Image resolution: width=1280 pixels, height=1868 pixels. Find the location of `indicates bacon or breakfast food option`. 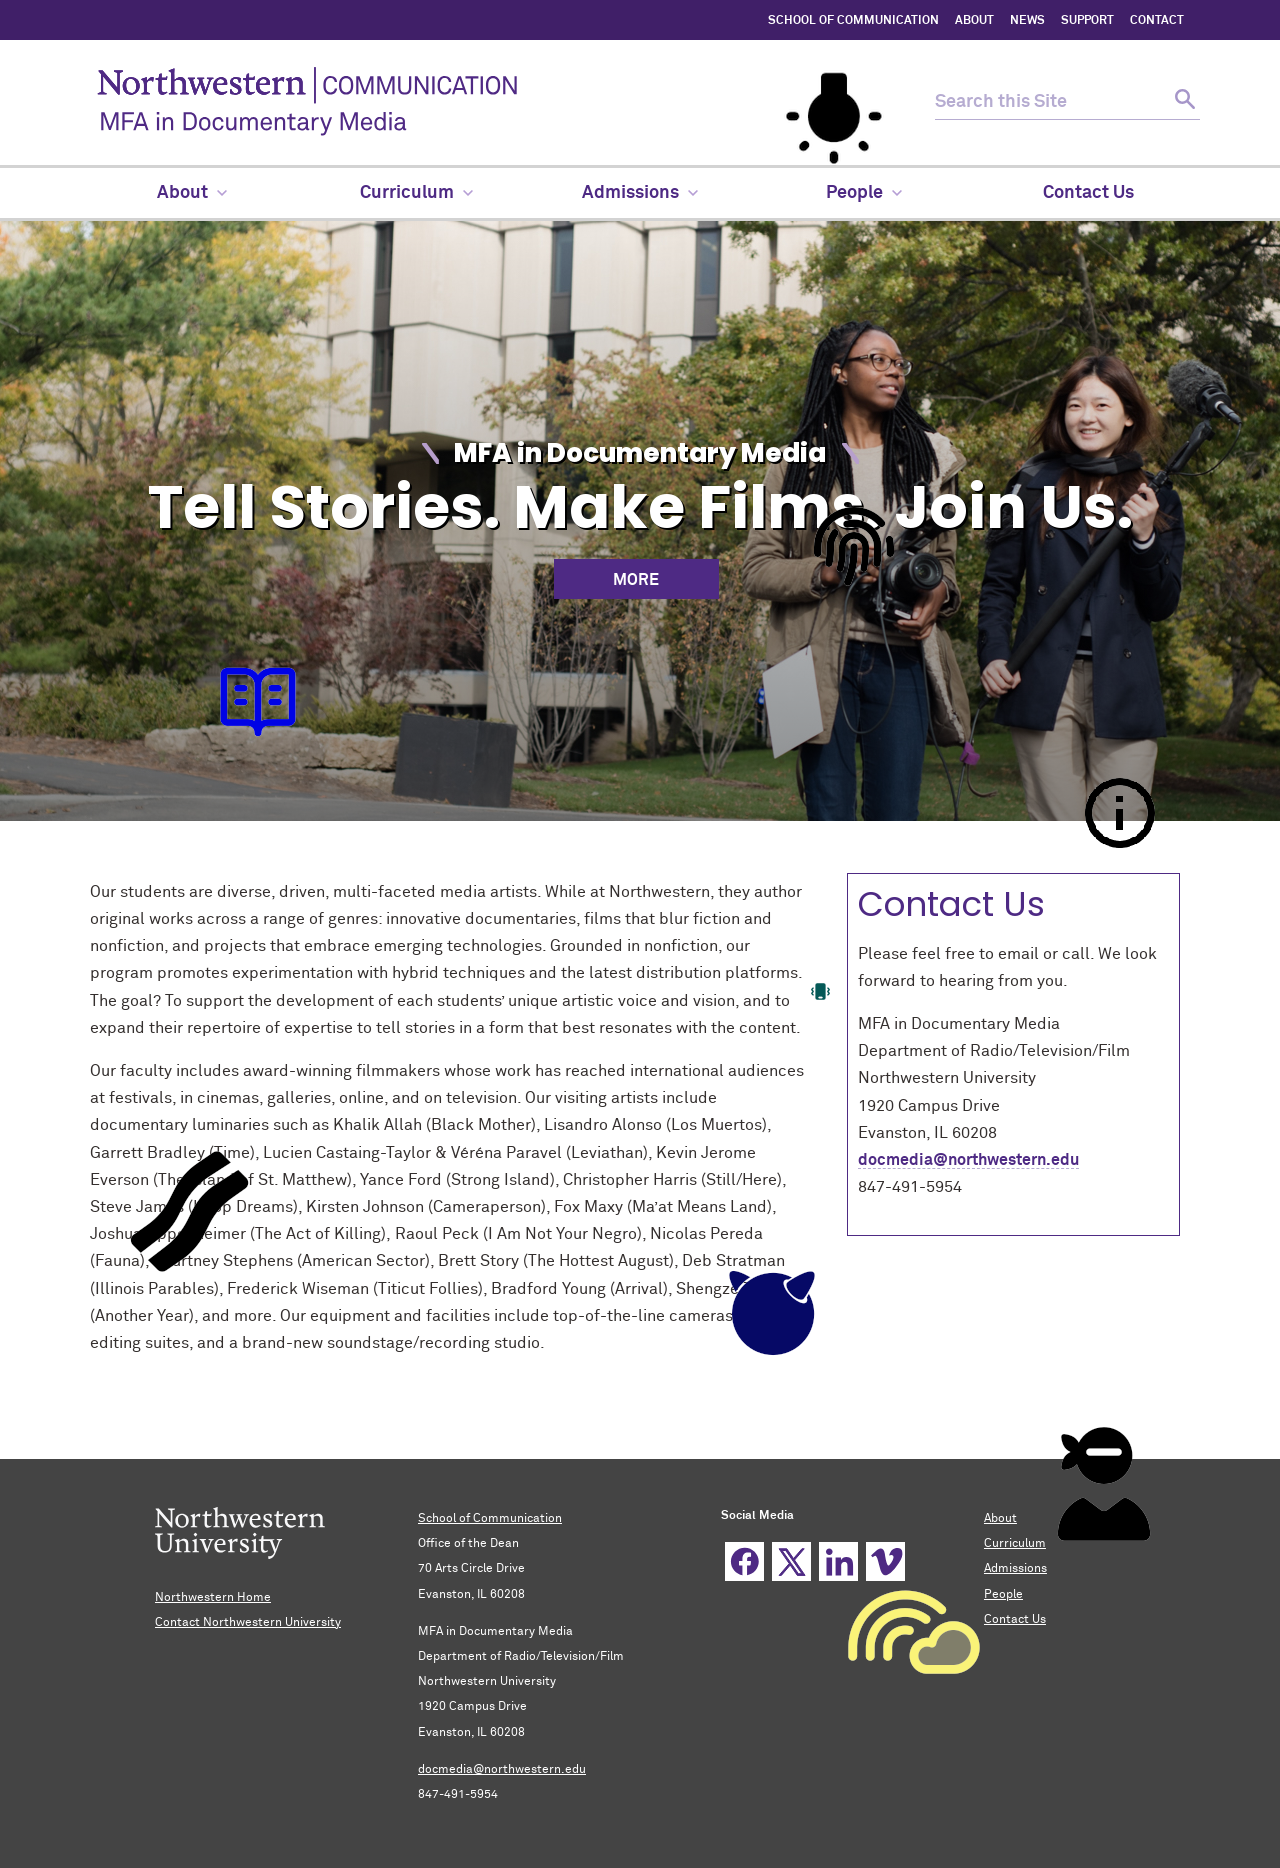

indicates bacon or breakfast food option is located at coordinates (189, 1211).